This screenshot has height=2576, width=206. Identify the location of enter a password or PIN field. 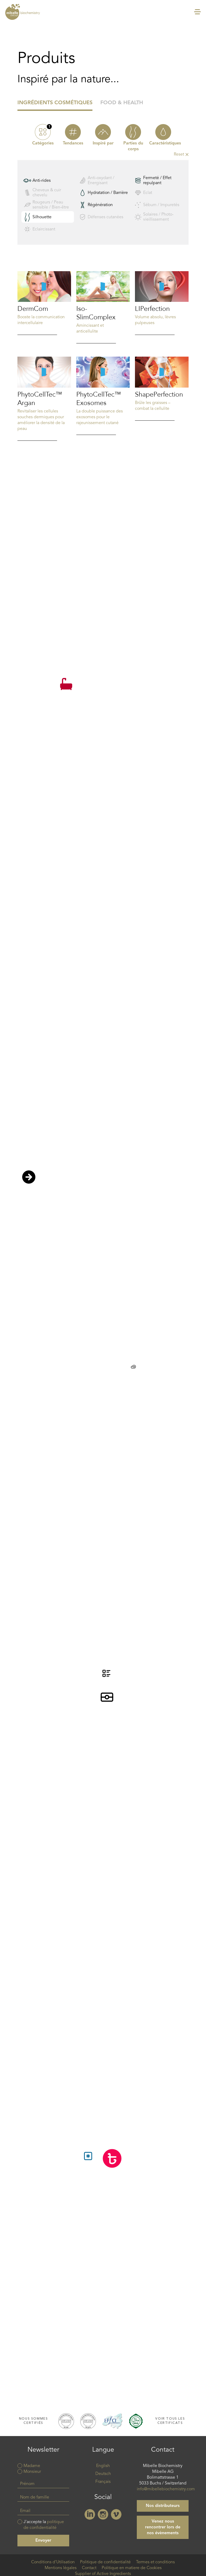
(88, 2156).